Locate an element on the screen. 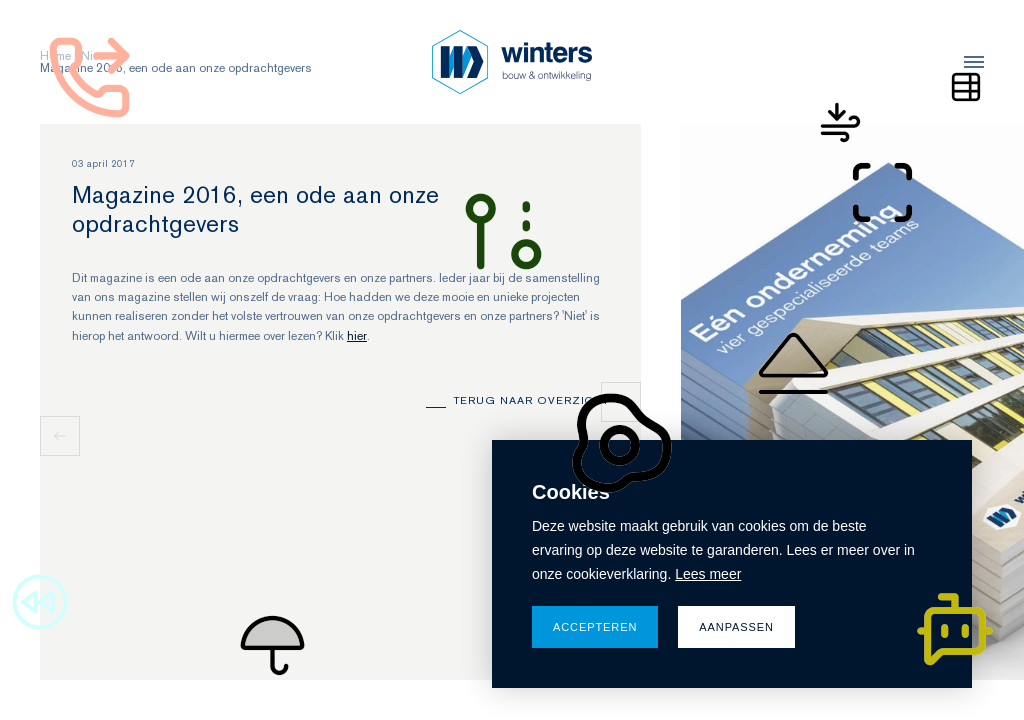  access breakfast or morning meal recipes is located at coordinates (622, 443).